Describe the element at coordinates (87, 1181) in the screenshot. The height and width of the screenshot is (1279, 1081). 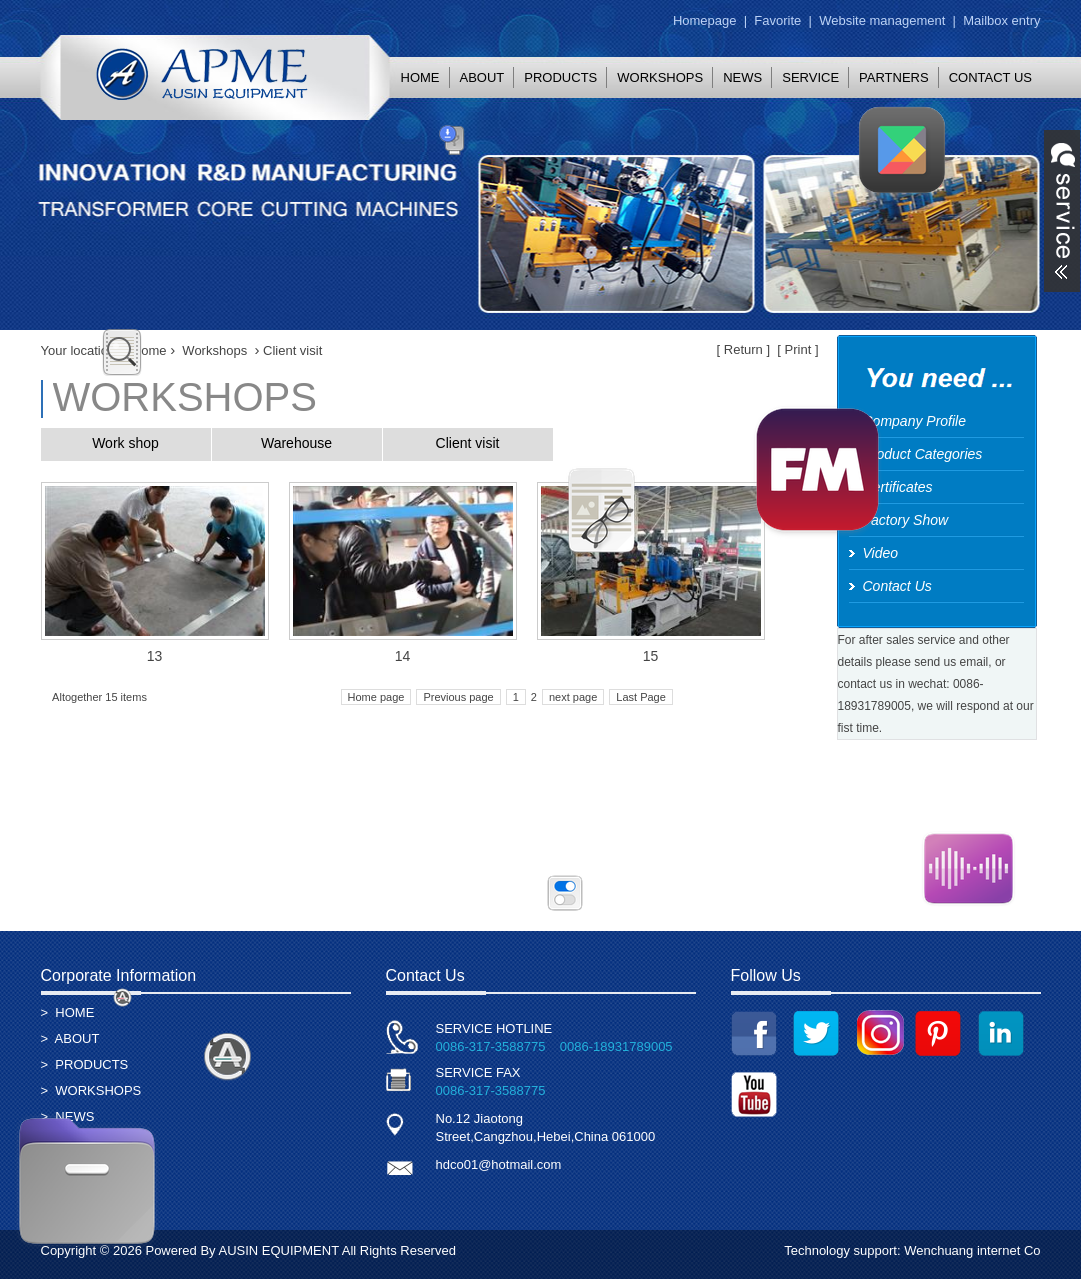
I see `open the nautilus file manager` at that location.